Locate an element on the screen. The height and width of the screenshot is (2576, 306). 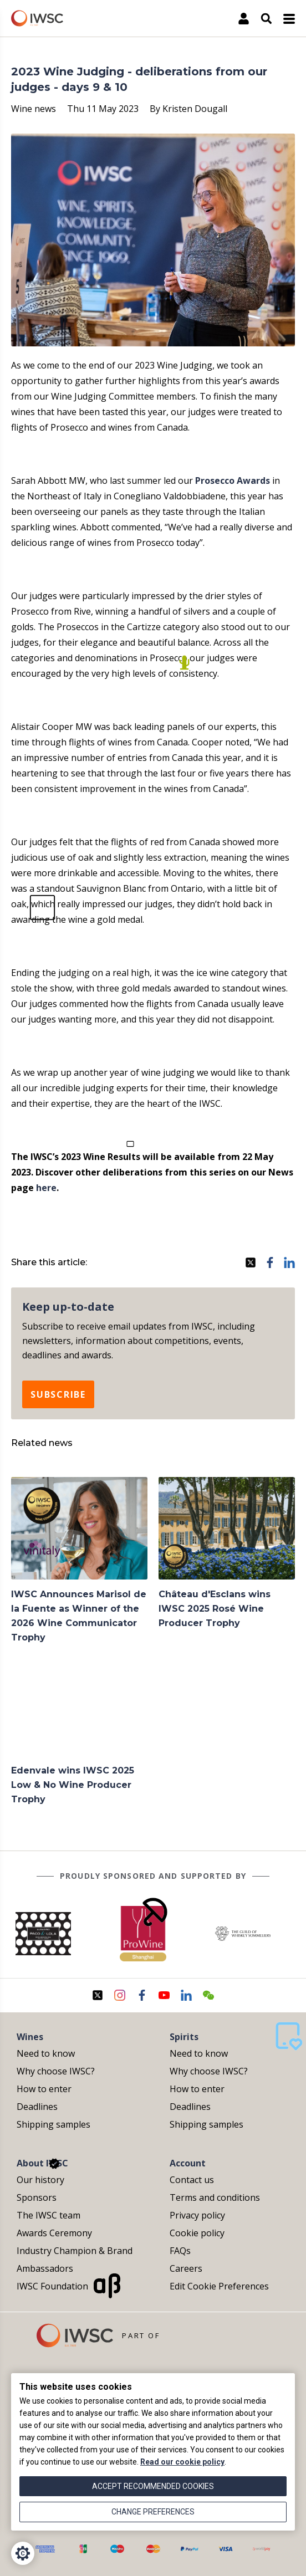
add device to favorites is located at coordinates (288, 2036).